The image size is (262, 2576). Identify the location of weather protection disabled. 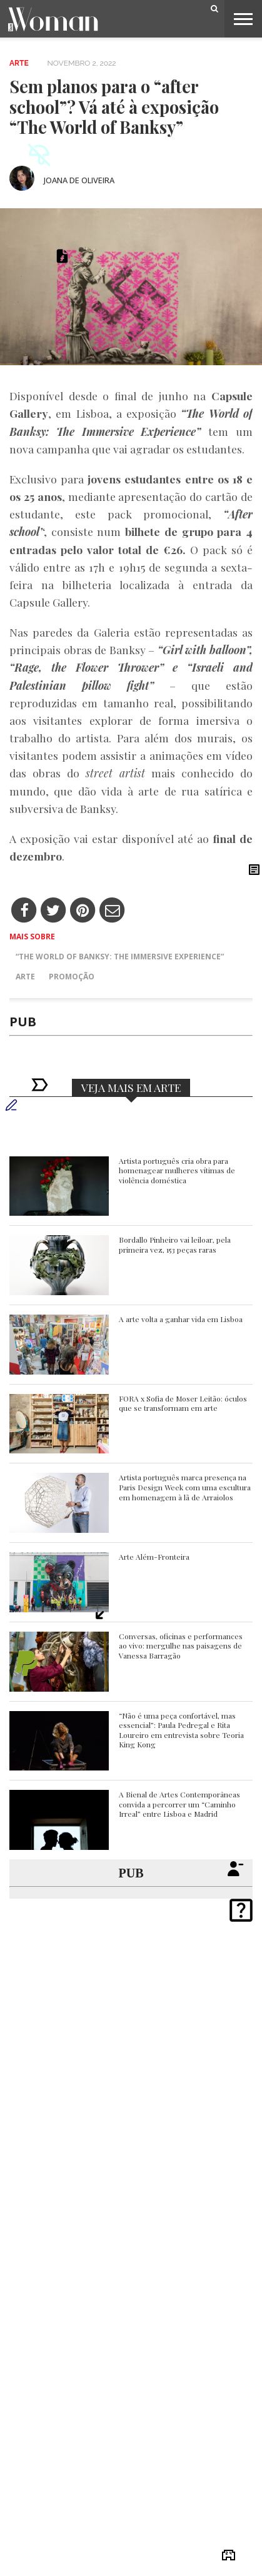
(39, 154).